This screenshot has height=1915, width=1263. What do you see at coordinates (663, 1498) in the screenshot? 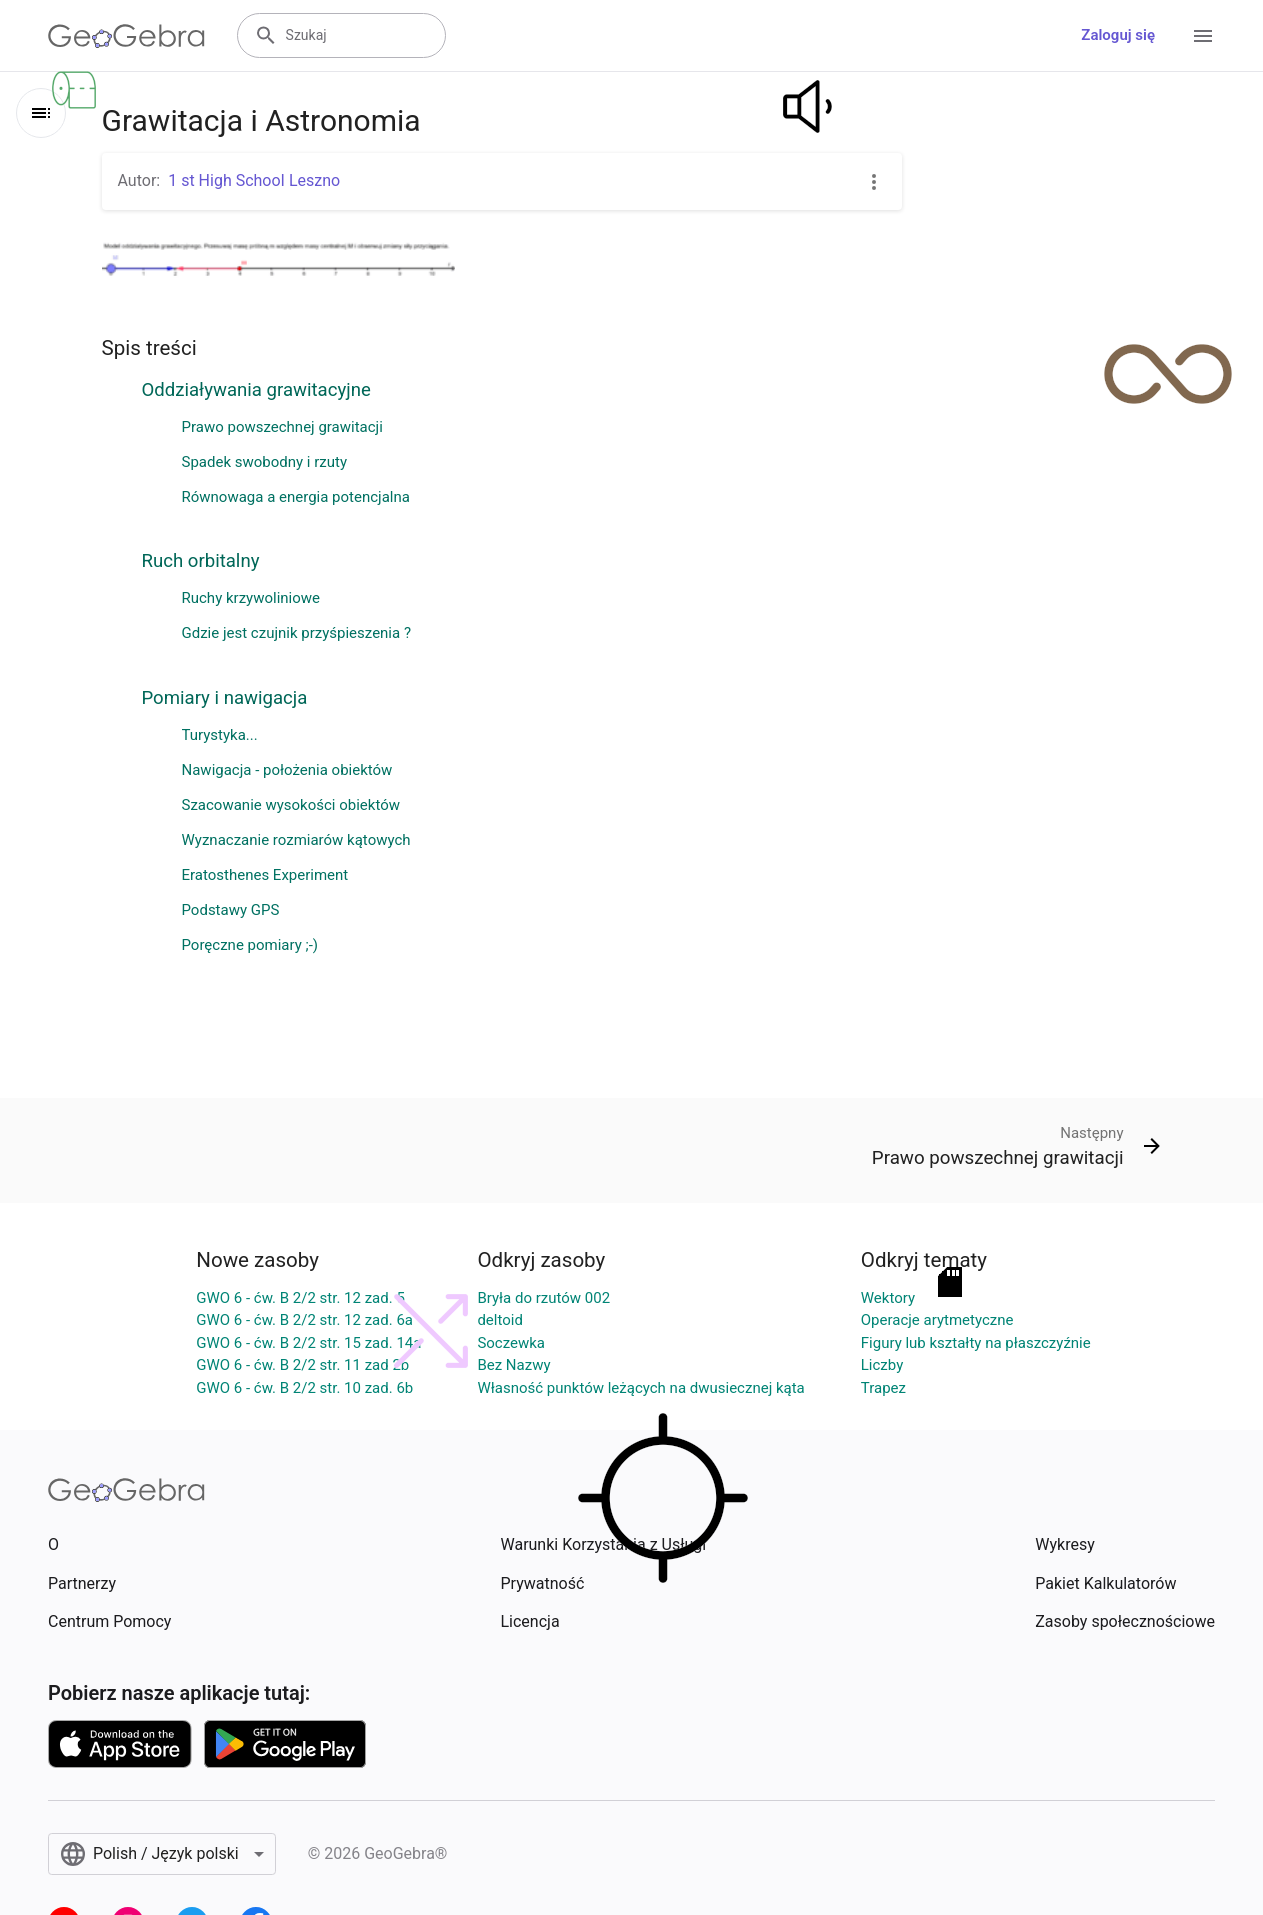
I see `access current GPS location` at bounding box center [663, 1498].